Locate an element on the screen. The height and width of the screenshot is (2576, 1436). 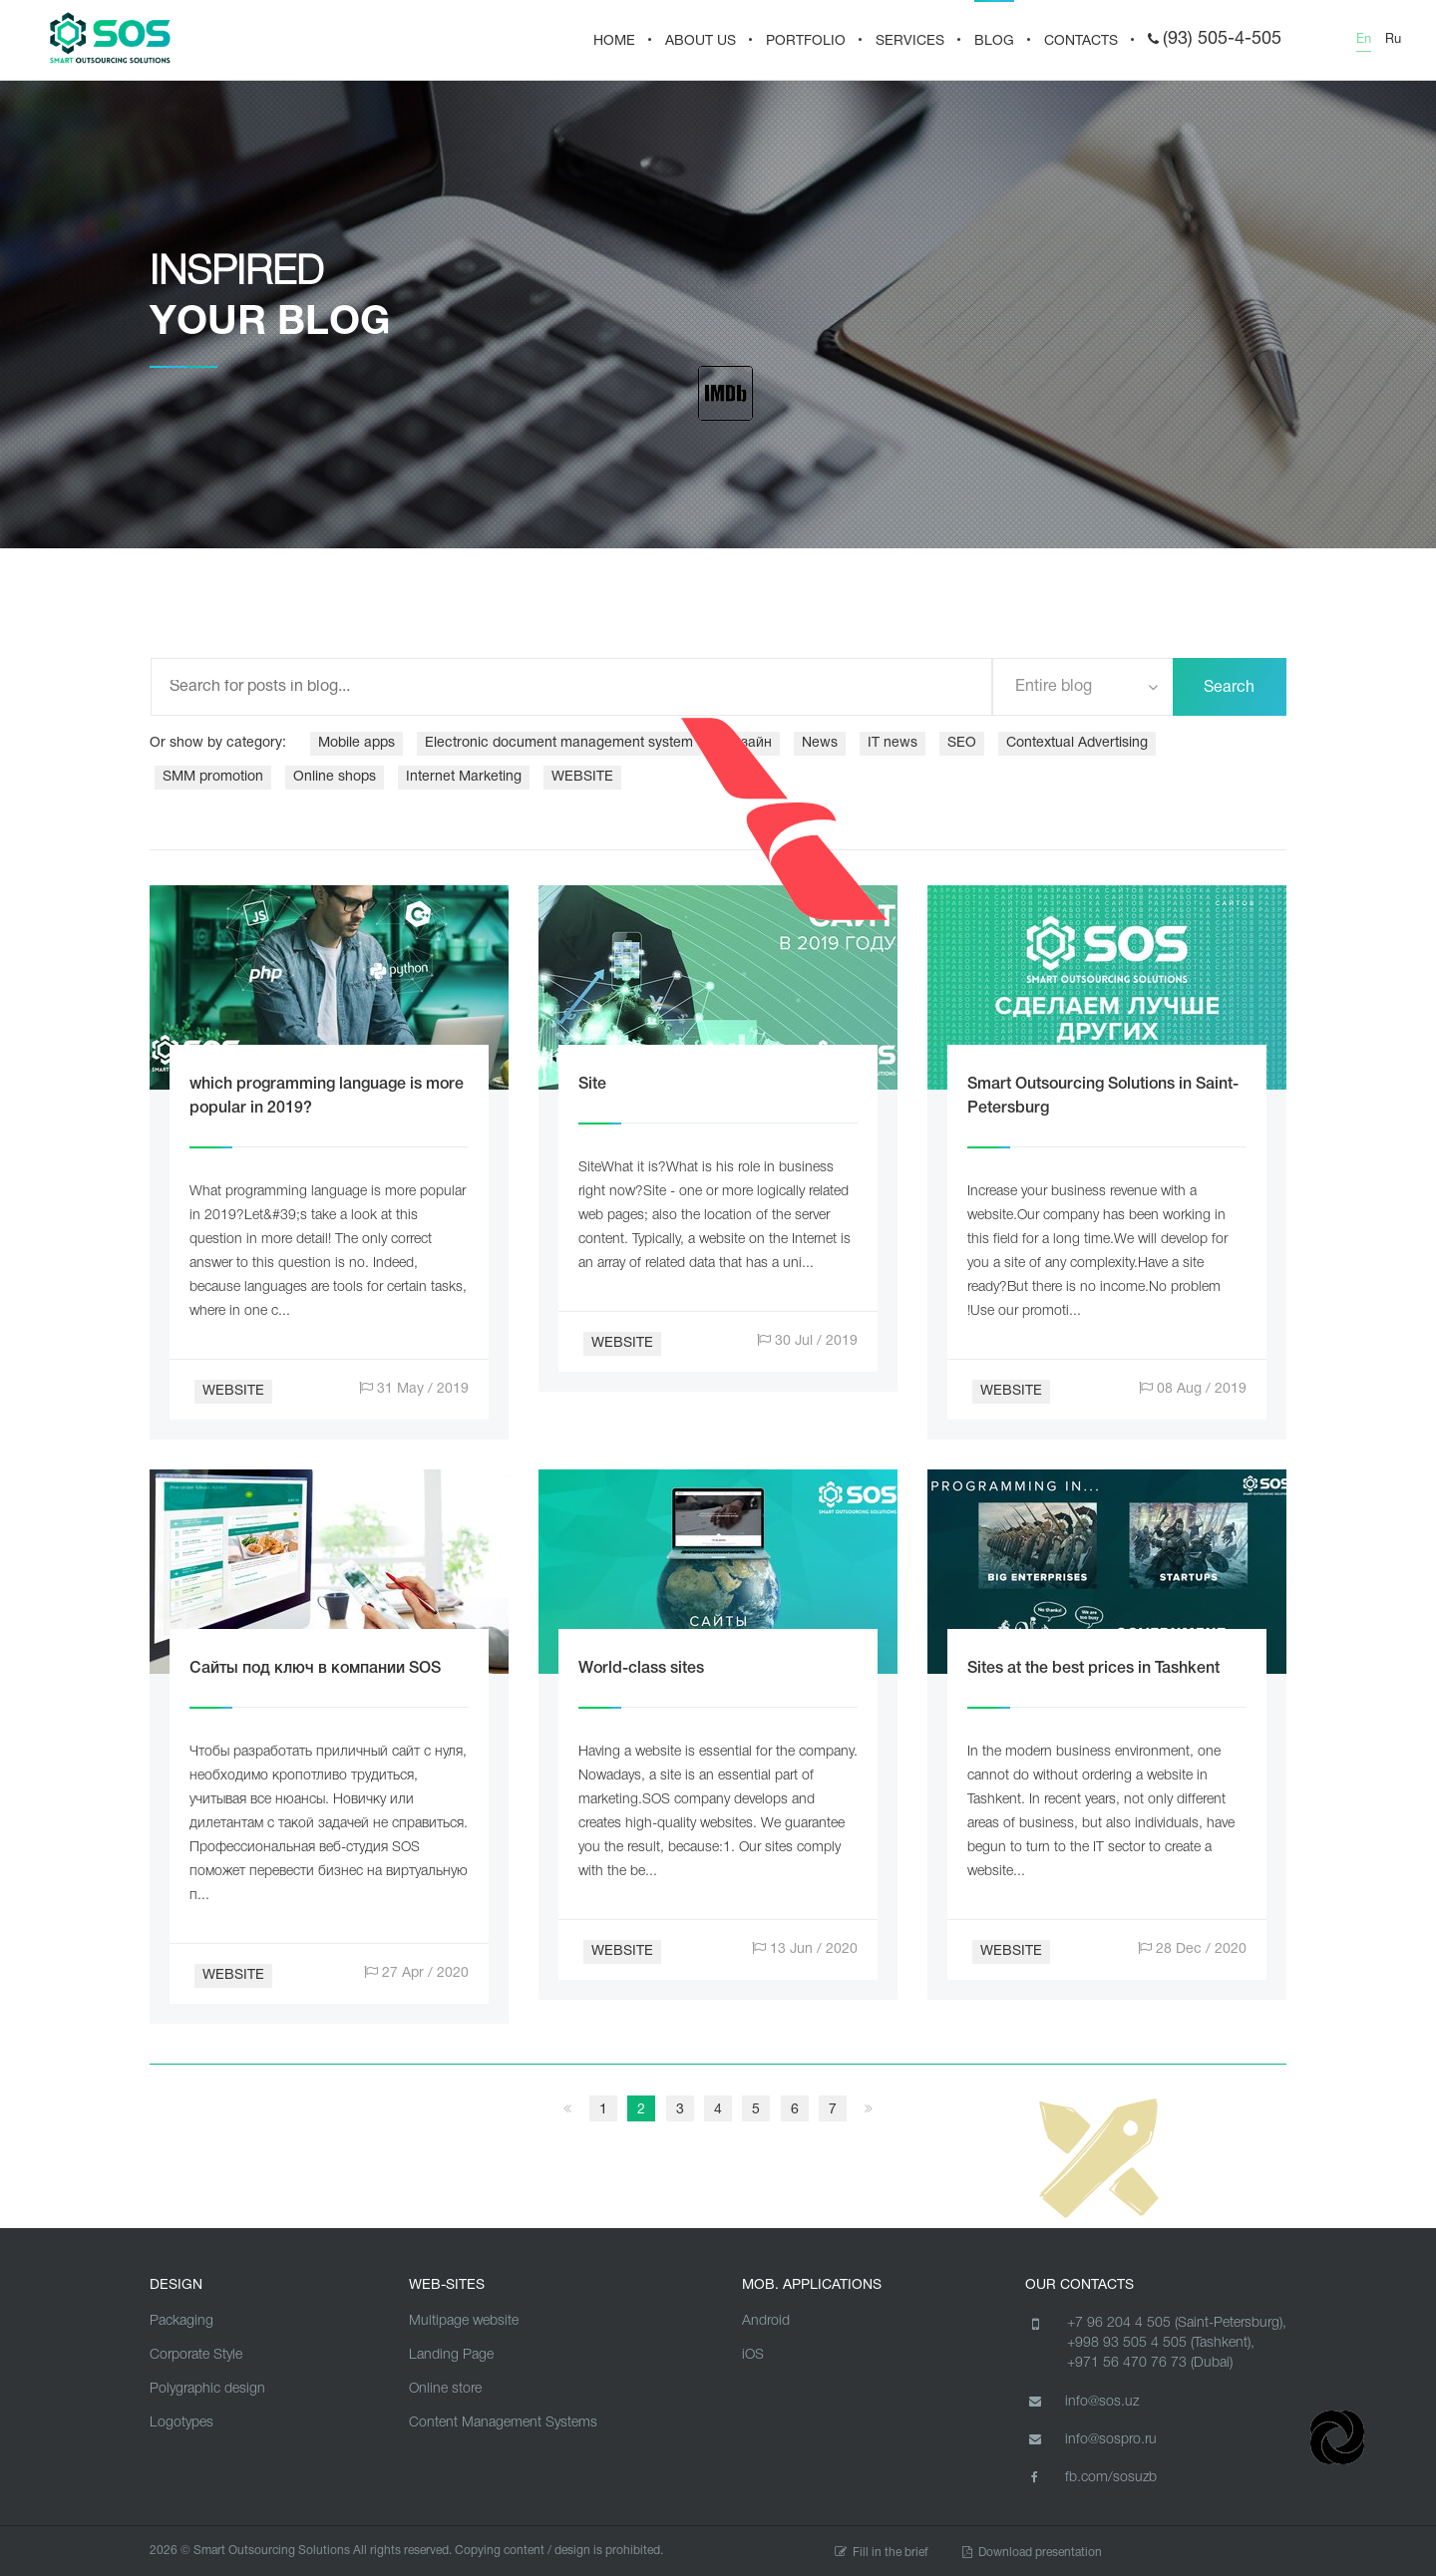
open excalidraw whiteboard app is located at coordinates (1099, 2158).